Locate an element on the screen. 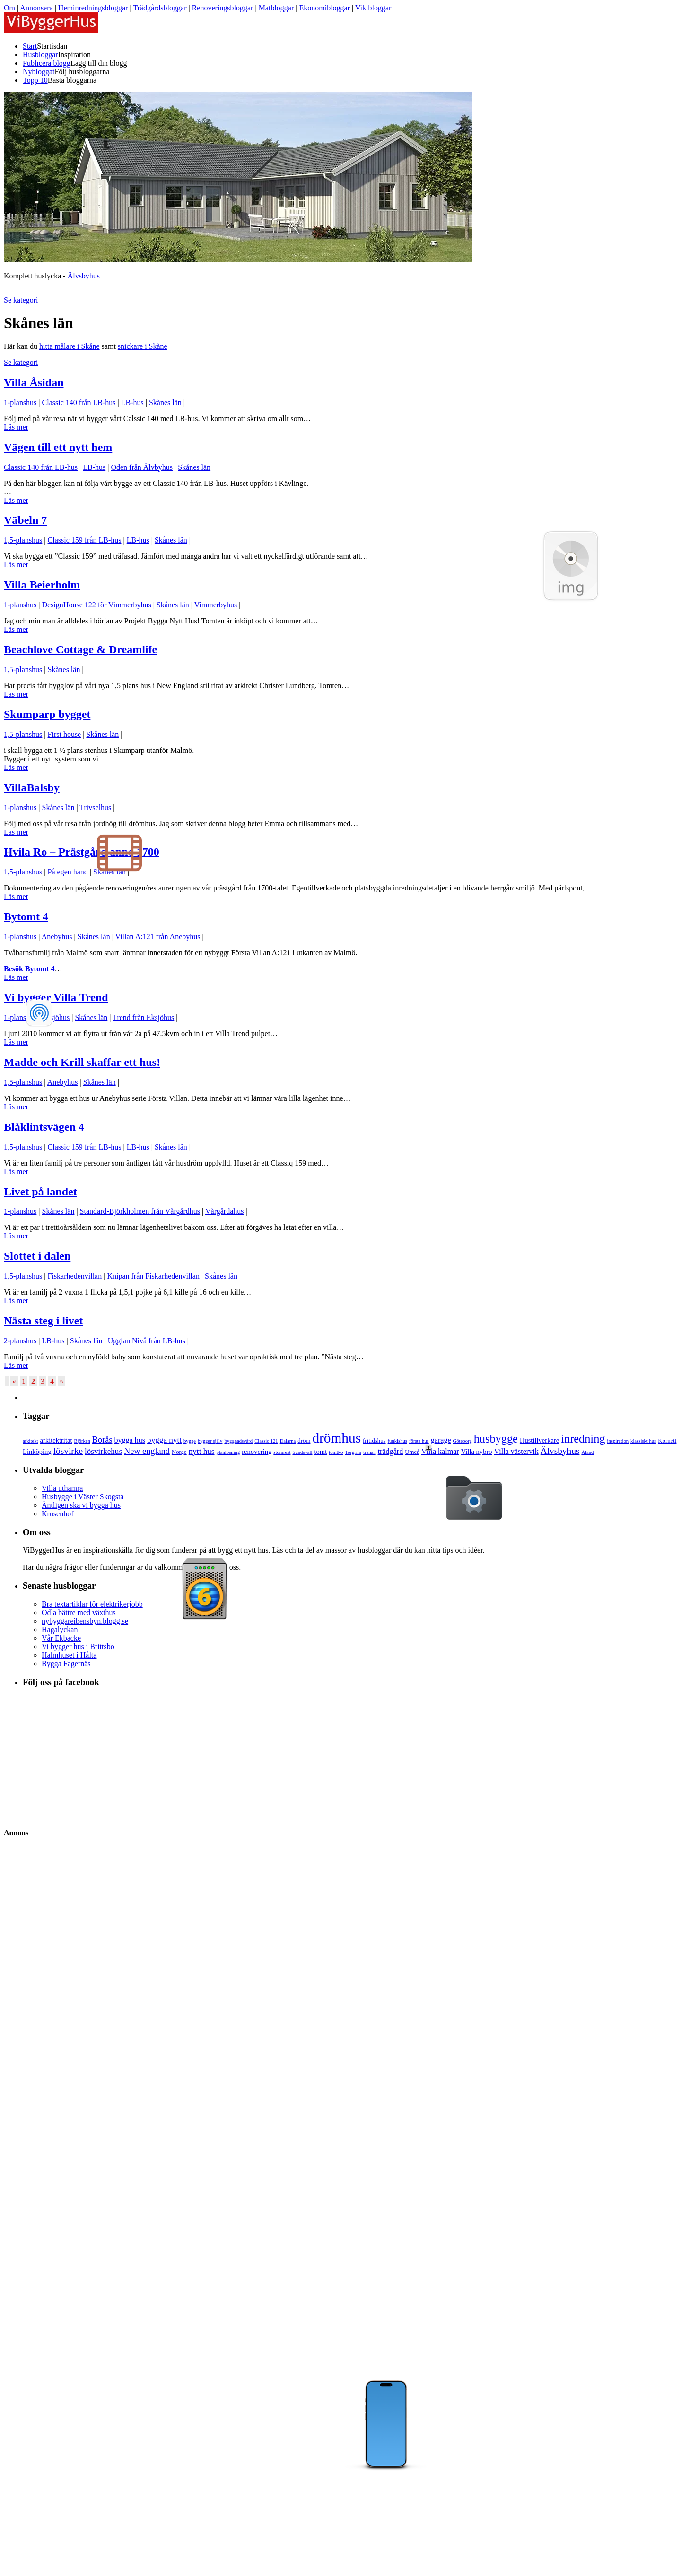 The height and width of the screenshot is (2576, 681). open AirDrop to share files wirelessly is located at coordinates (39, 1013).